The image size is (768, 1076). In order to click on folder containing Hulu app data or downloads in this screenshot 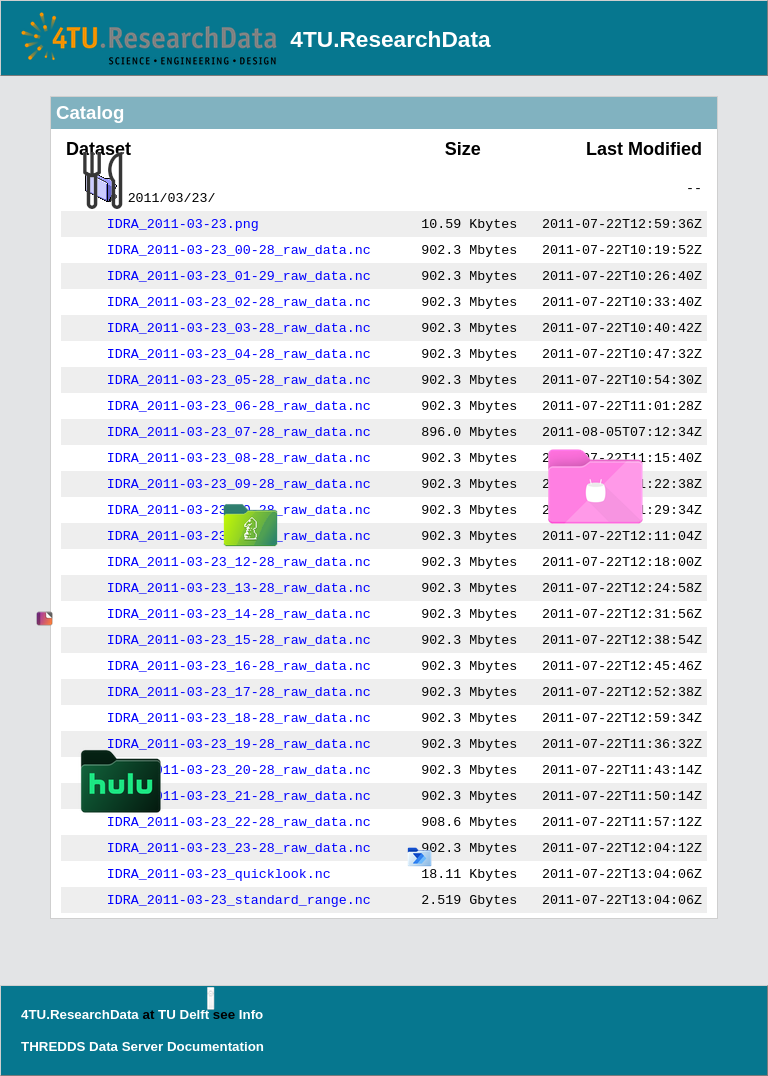, I will do `click(120, 783)`.